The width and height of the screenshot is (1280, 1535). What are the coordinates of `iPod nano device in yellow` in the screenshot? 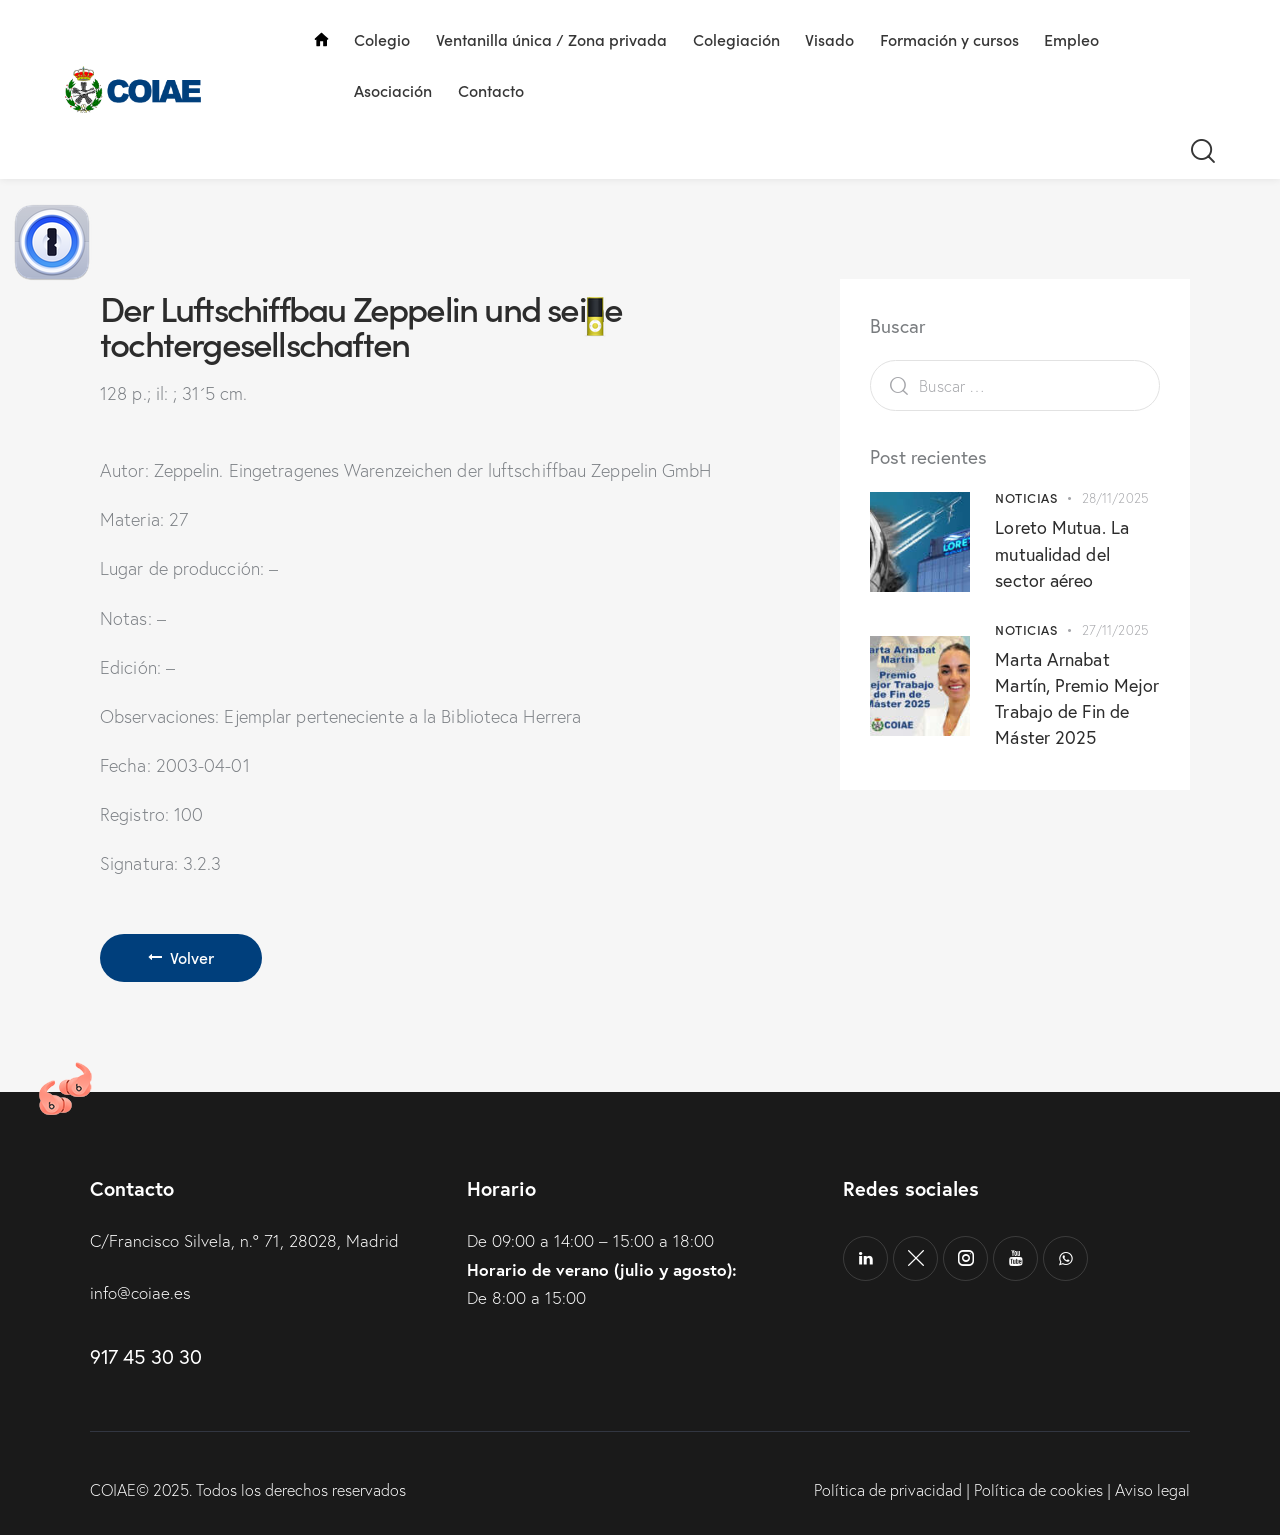 It's located at (595, 317).